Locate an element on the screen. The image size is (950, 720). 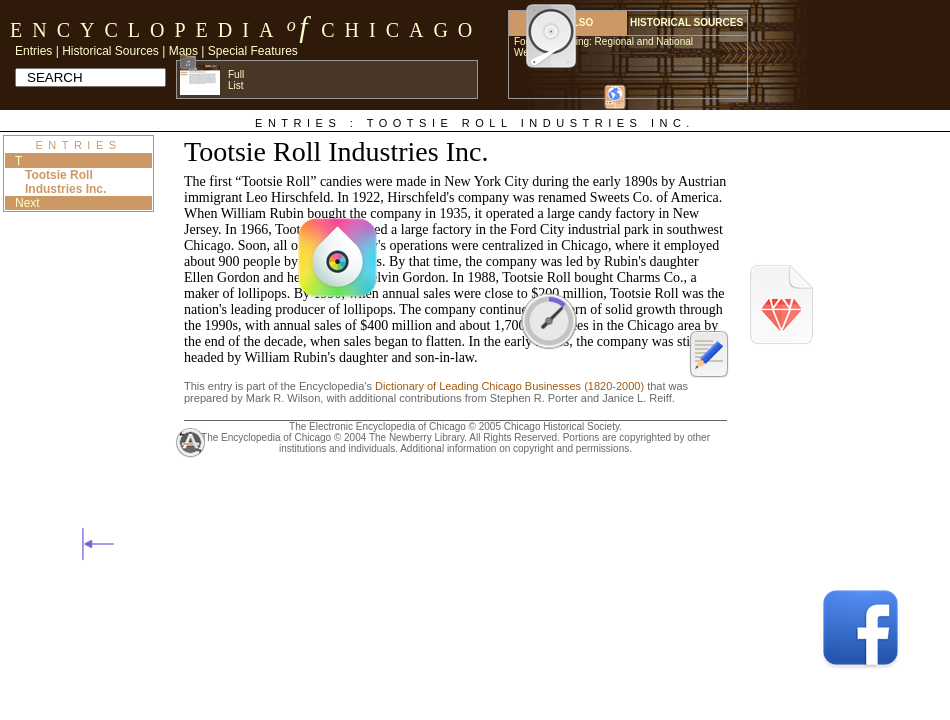
indicates package cache is being updated is located at coordinates (615, 97).